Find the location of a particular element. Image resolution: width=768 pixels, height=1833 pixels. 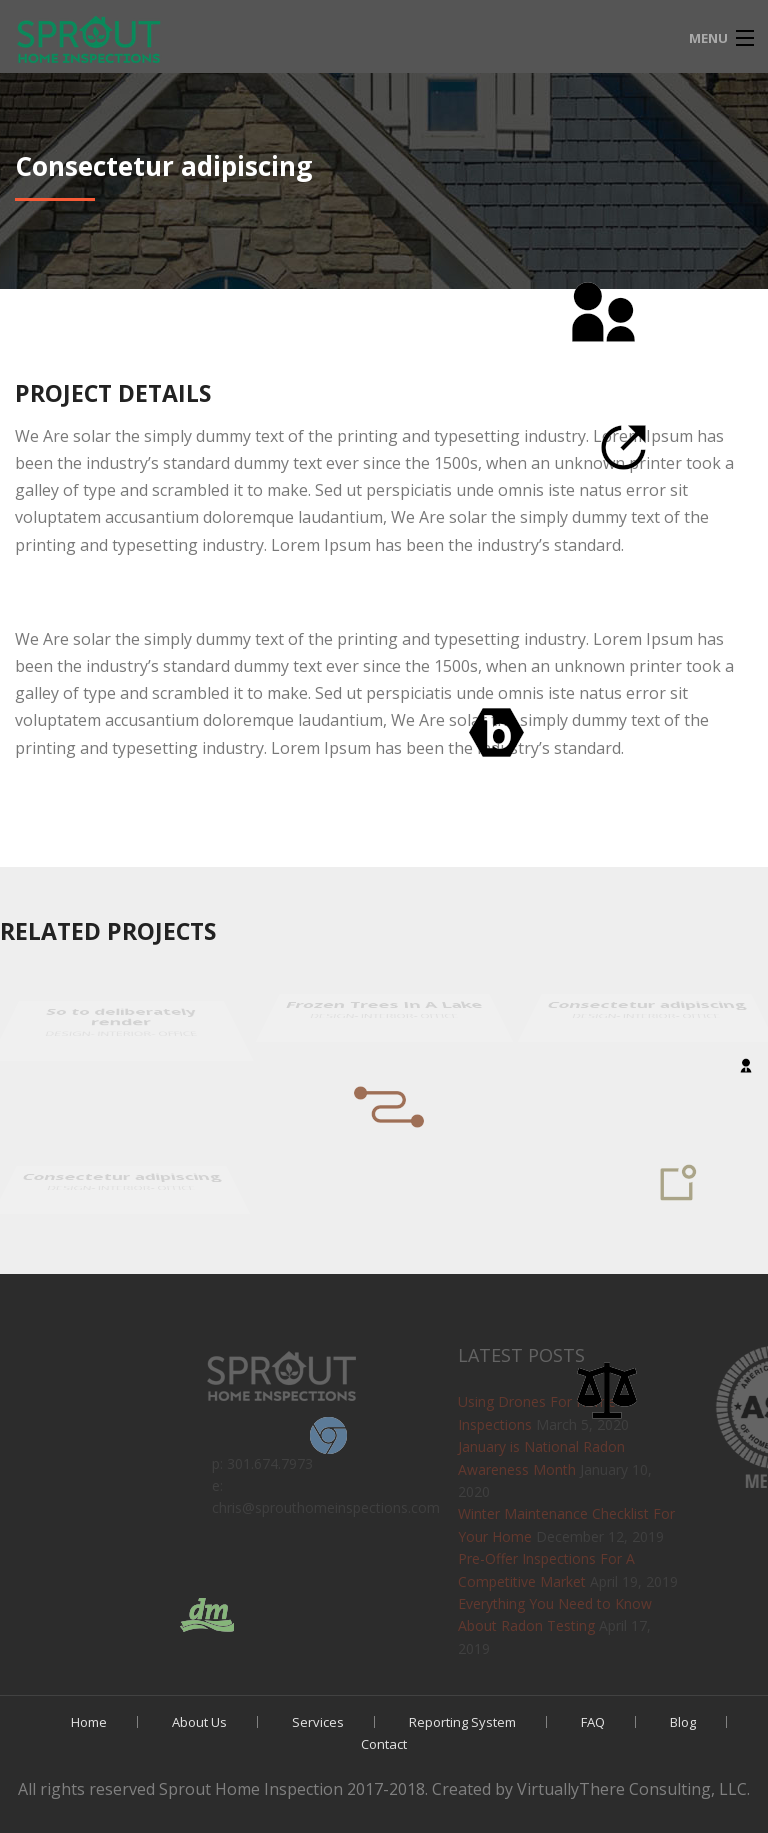

open Google Chrome browser is located at coordinates (328, 1435).